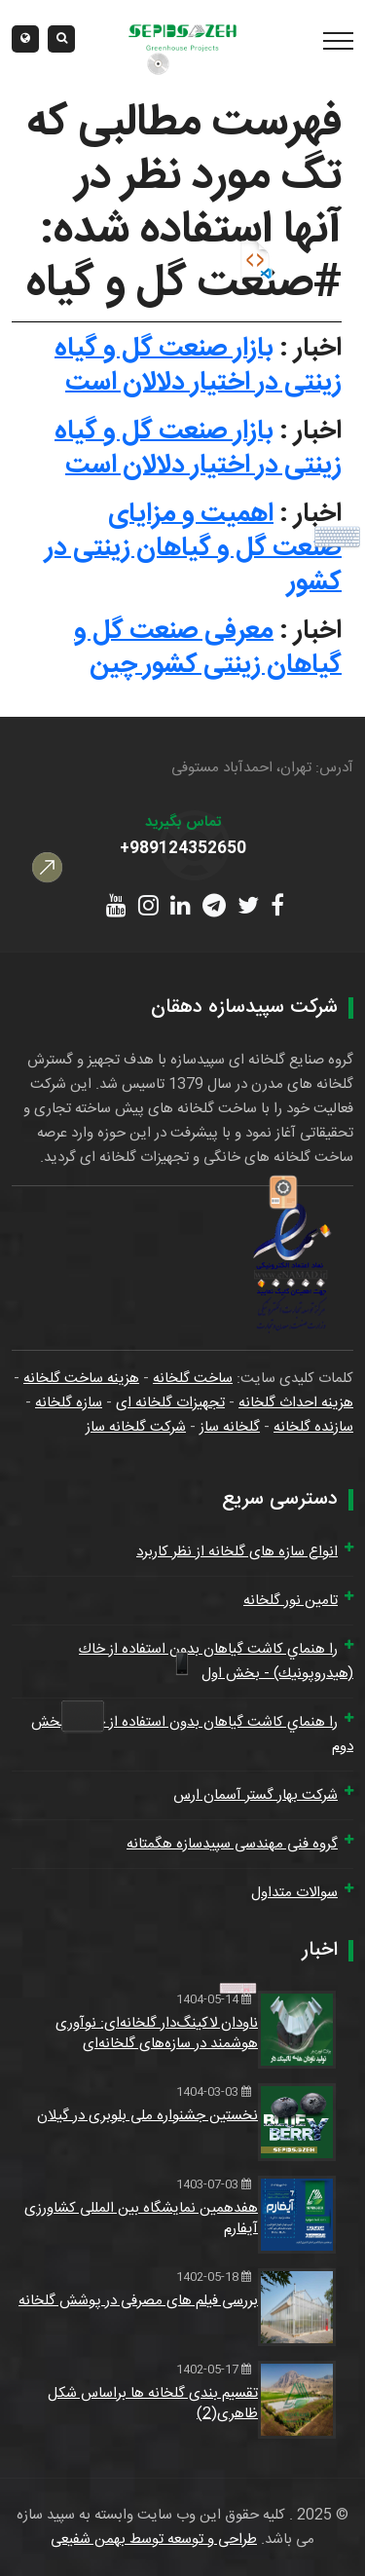 The image size is (365, 2576). Describe the element at coordinates (237, 1988) in the screenshot. I see `connect a bluetooth keyboard` at that location.